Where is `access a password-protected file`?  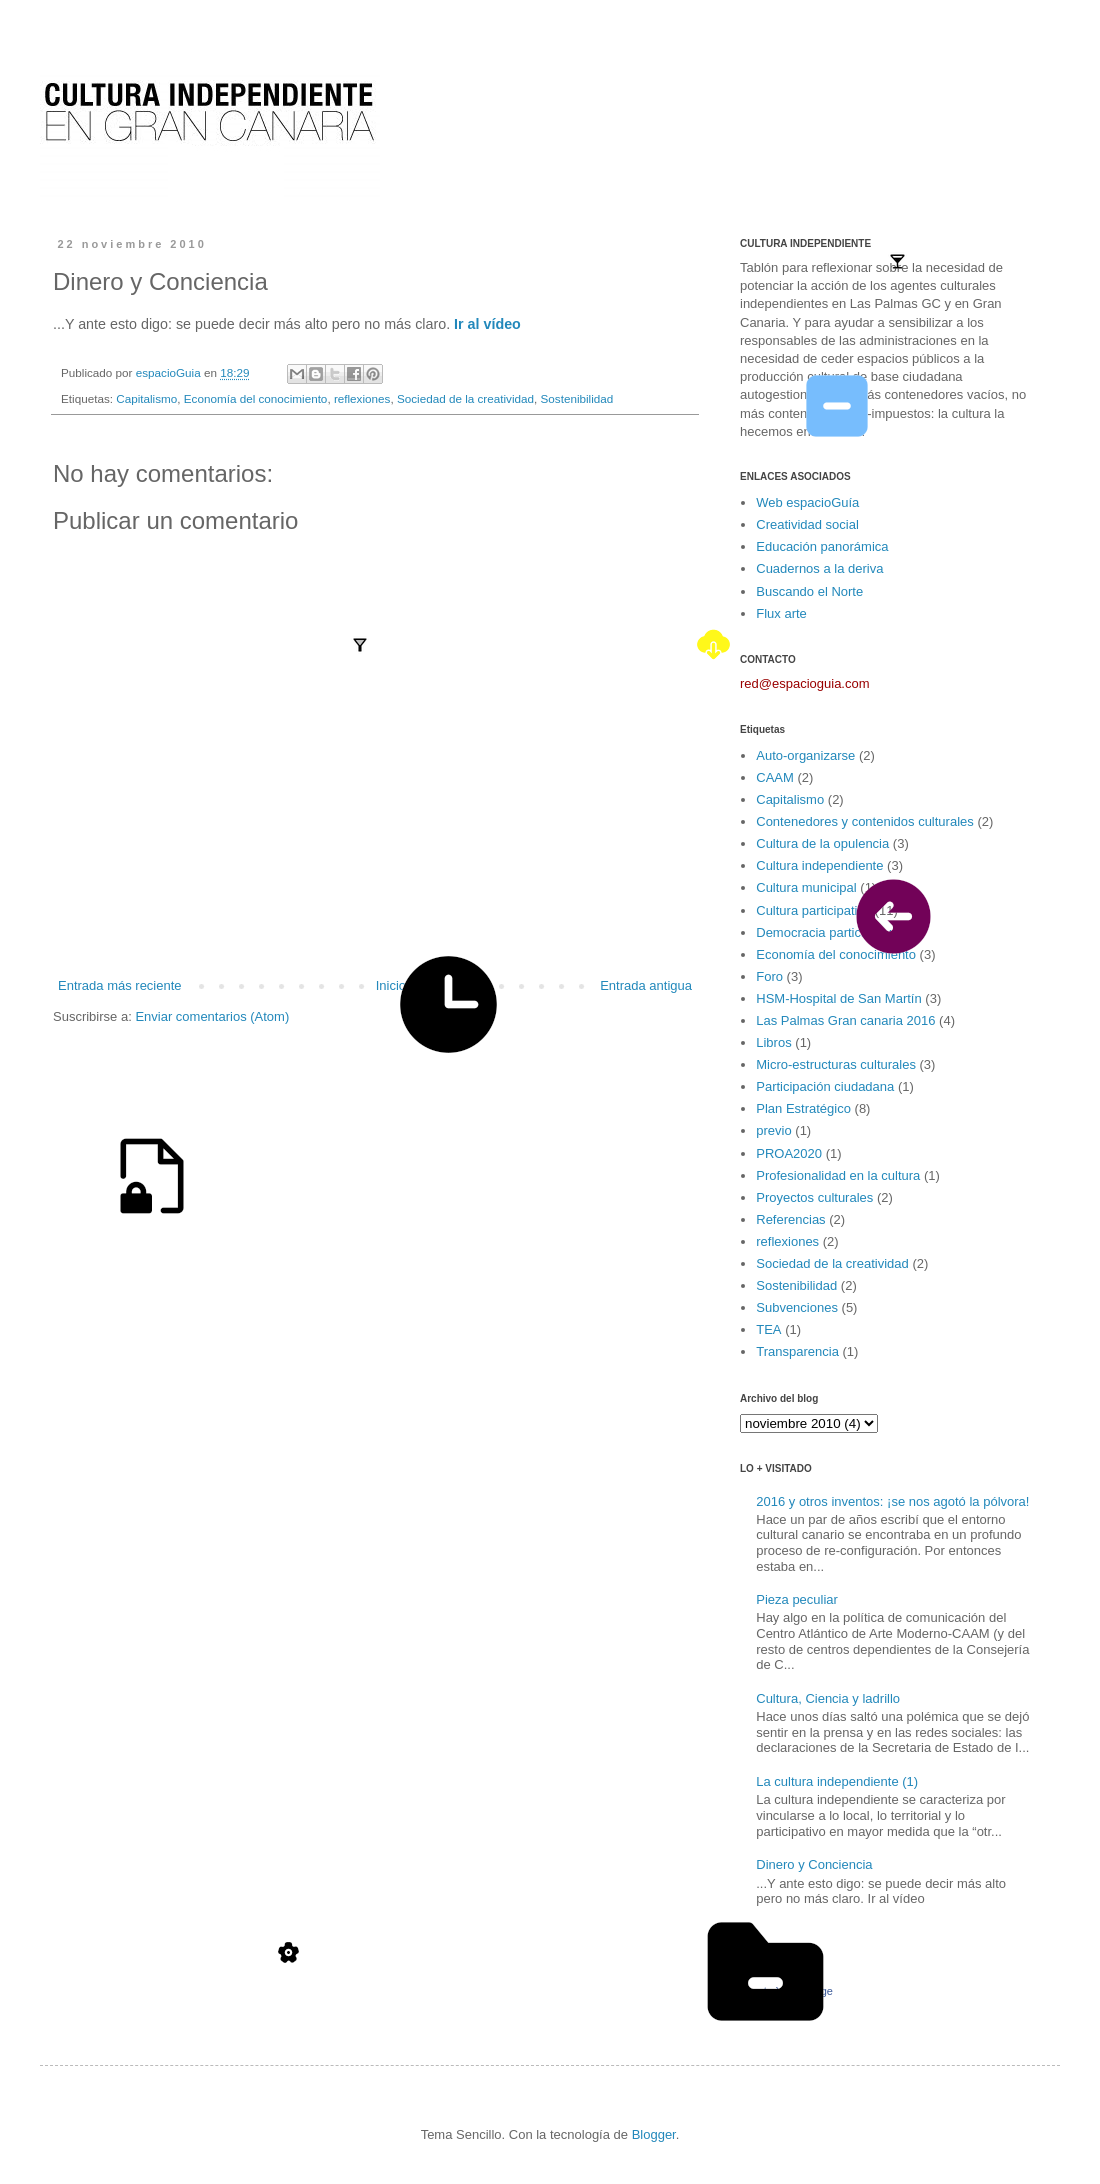 access a password-protected file is located at coordinates (152, 1176).